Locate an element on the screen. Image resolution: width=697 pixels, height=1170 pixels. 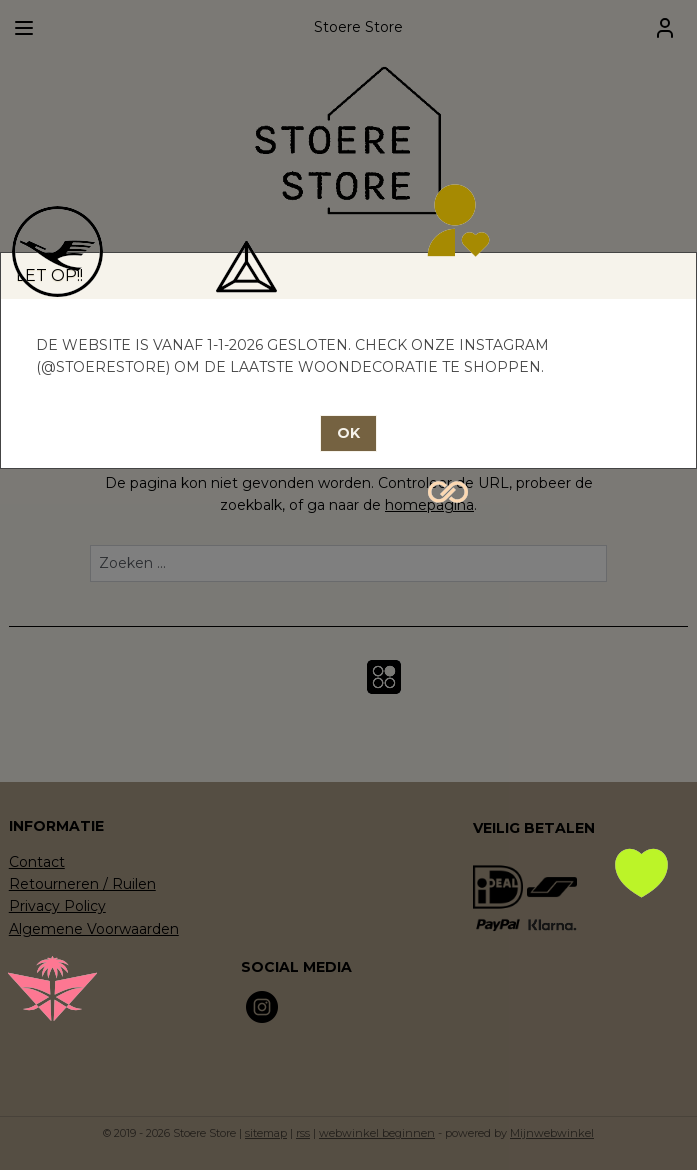
view favorite or loved contacts is located at coordinates (455, 222).